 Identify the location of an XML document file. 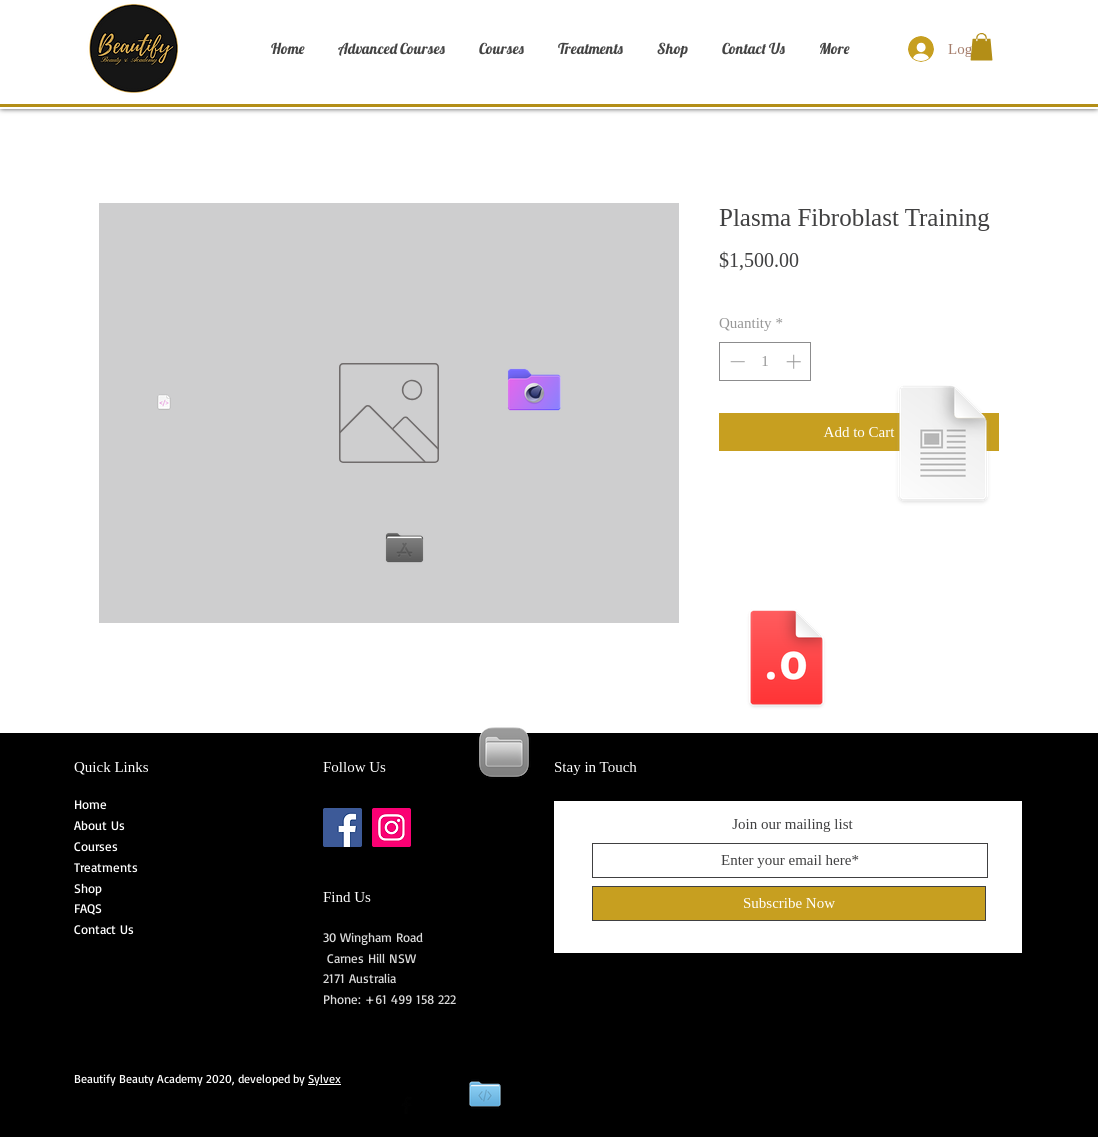
(164, 402).